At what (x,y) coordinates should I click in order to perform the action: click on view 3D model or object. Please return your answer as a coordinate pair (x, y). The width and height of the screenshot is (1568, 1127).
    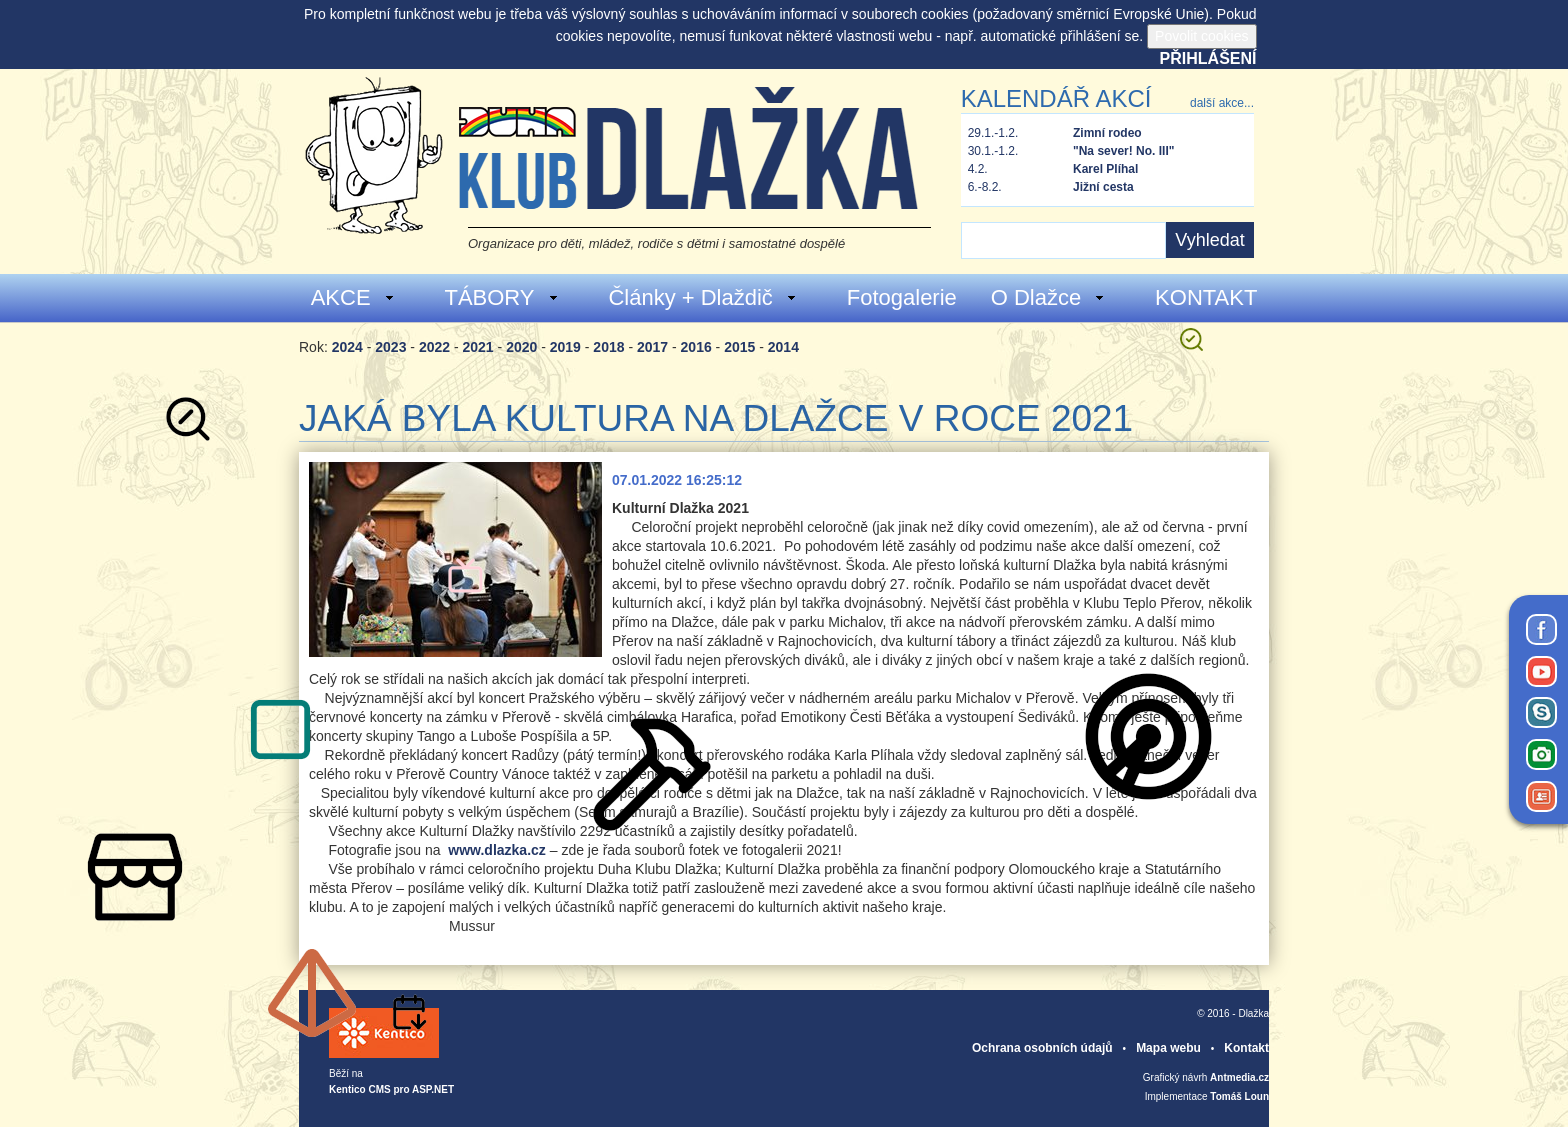
    Looking at the image, I should click on (312, 993).